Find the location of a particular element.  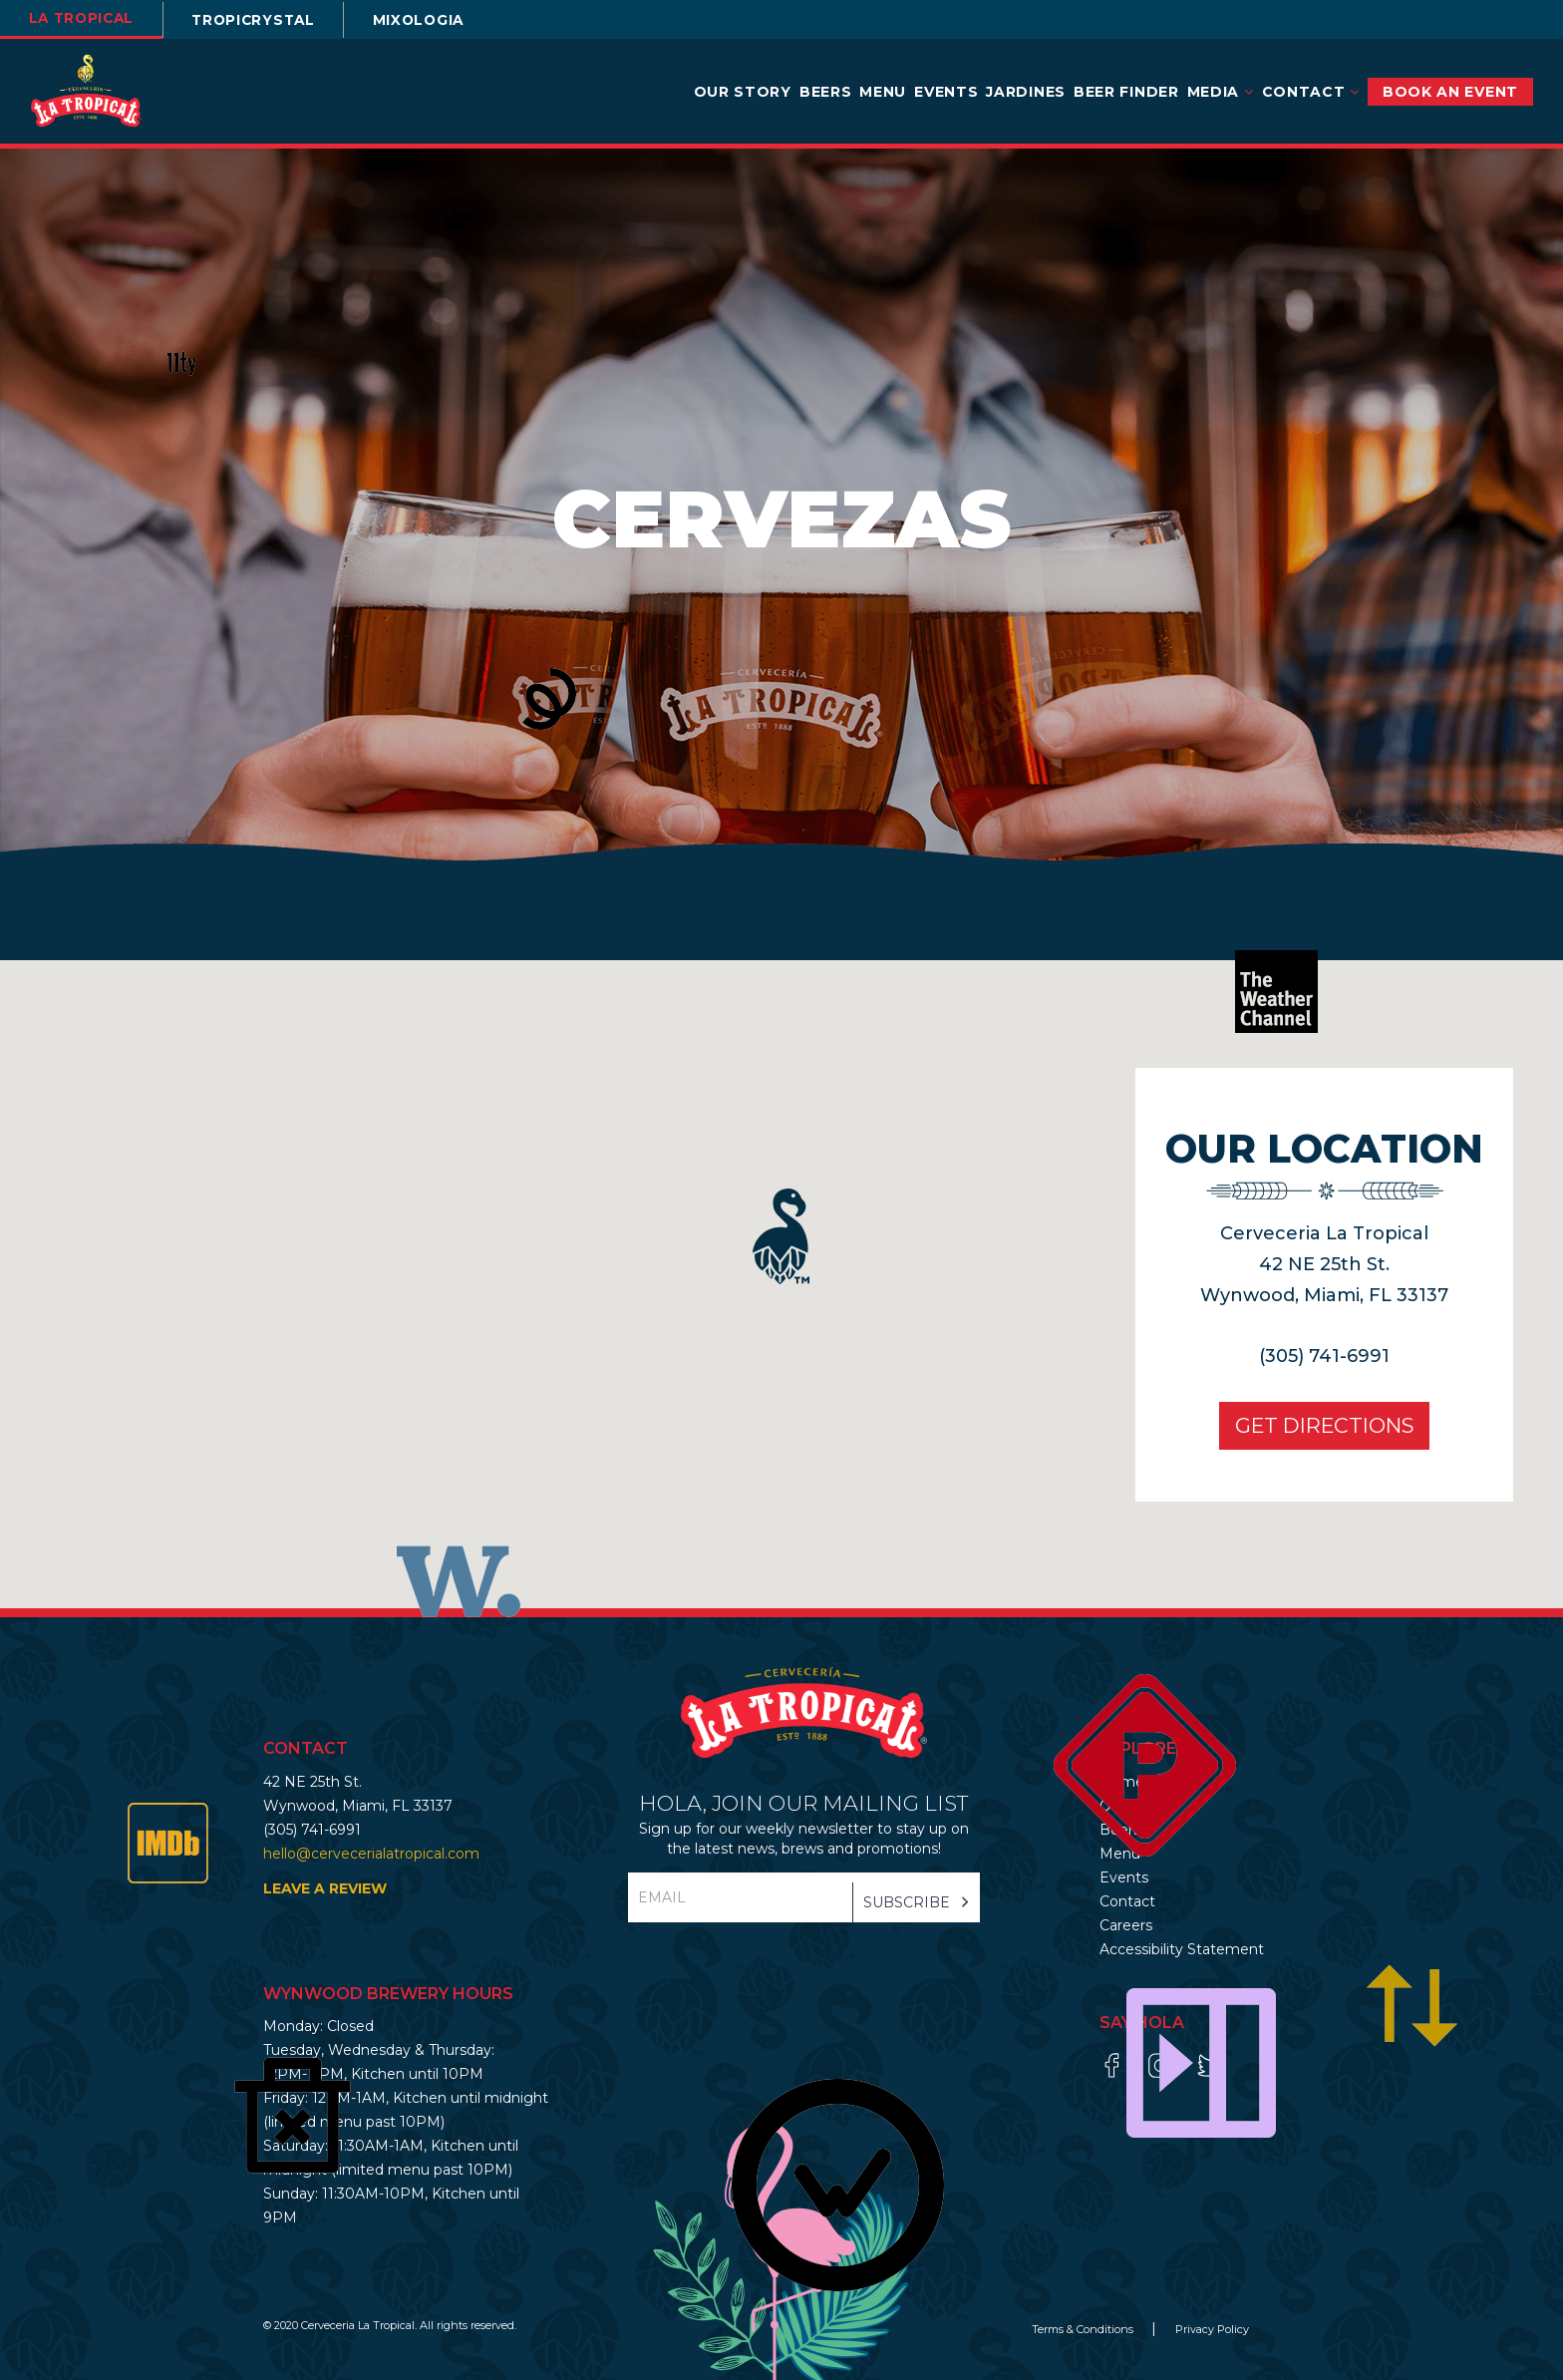

sort items in ascending or descending order is located at coordinates (1411, 2005).